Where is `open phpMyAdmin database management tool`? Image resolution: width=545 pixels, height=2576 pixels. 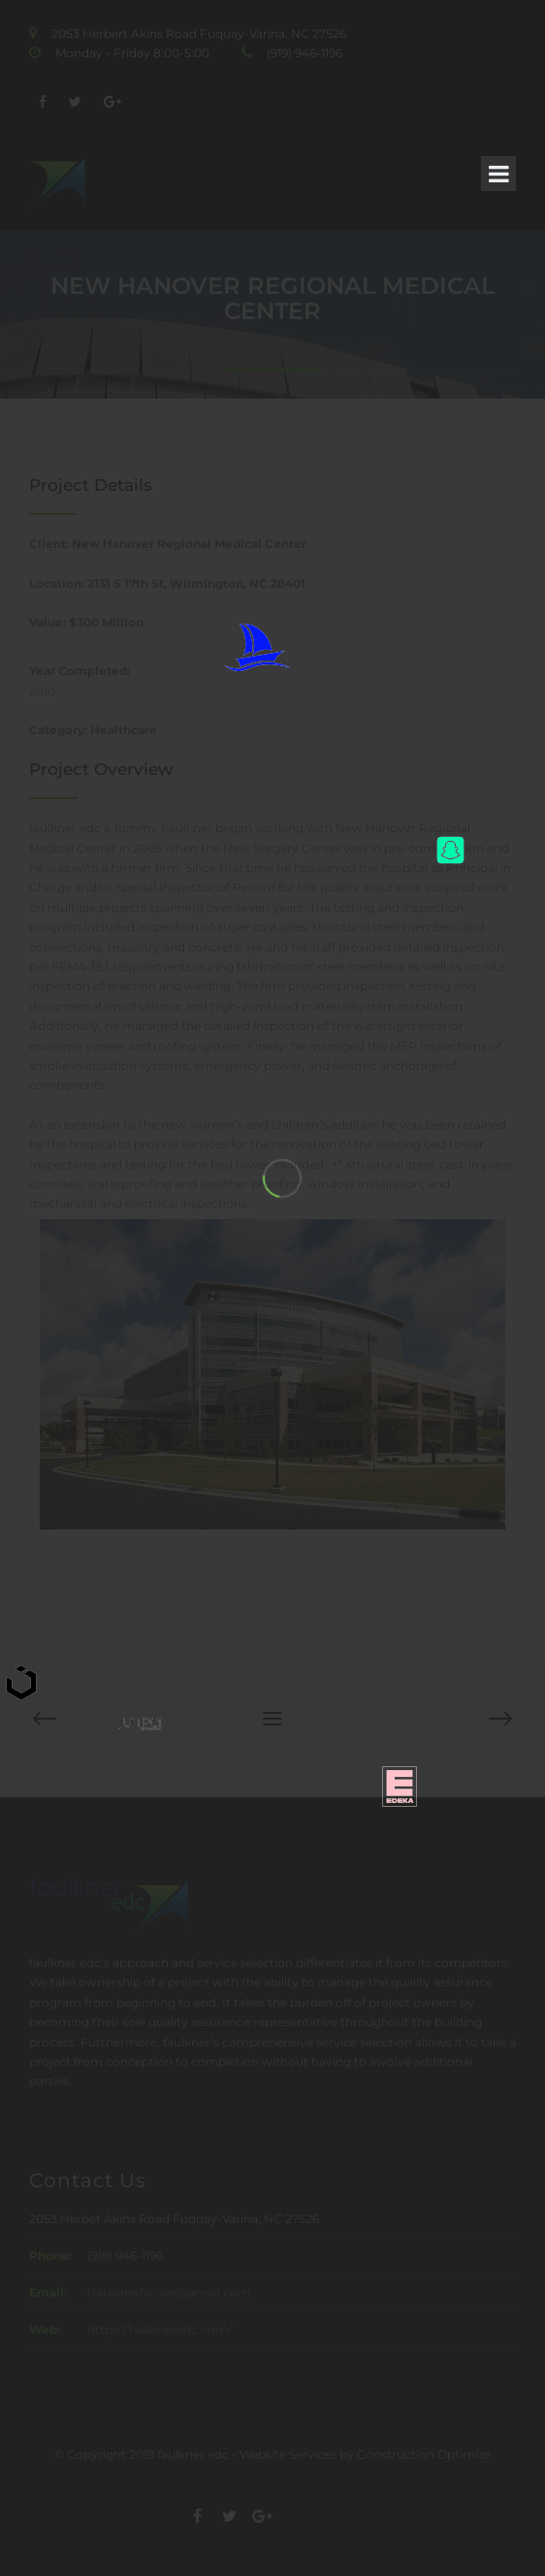
open phpMyAdmin database management tool is located at coordinates (257, 647).